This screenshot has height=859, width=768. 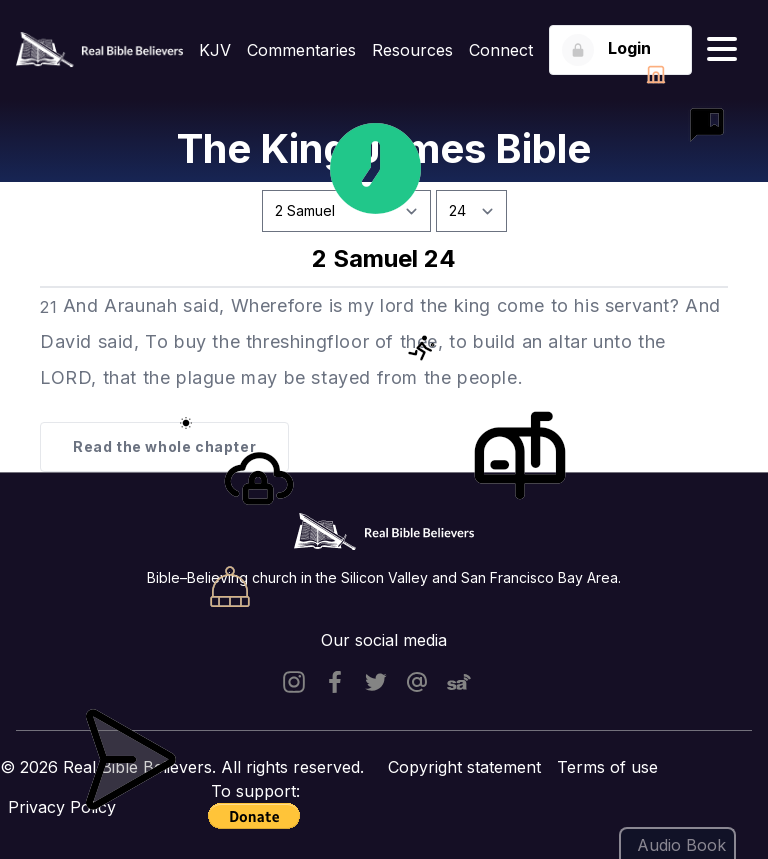 I want to click on access volleyball or beach sports activities, so click(x=422, y=348).